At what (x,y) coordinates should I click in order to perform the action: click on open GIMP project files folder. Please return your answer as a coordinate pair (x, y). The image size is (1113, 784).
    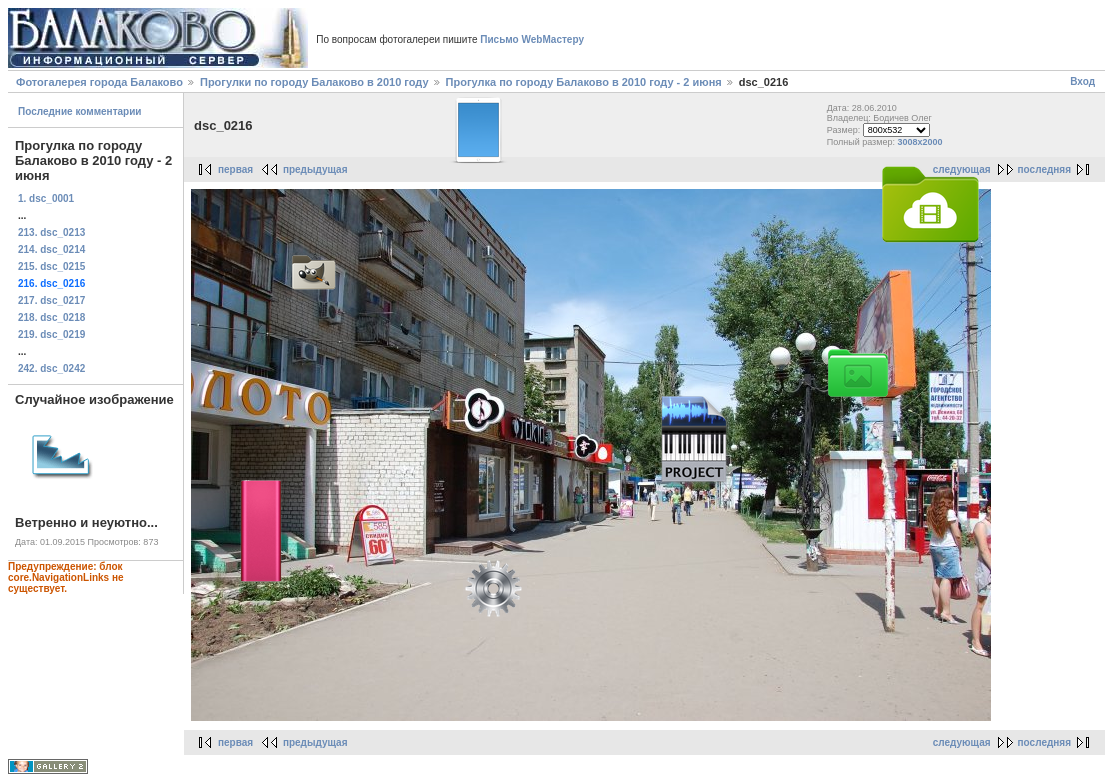
    Looking at the image, I should click on (313, 273).